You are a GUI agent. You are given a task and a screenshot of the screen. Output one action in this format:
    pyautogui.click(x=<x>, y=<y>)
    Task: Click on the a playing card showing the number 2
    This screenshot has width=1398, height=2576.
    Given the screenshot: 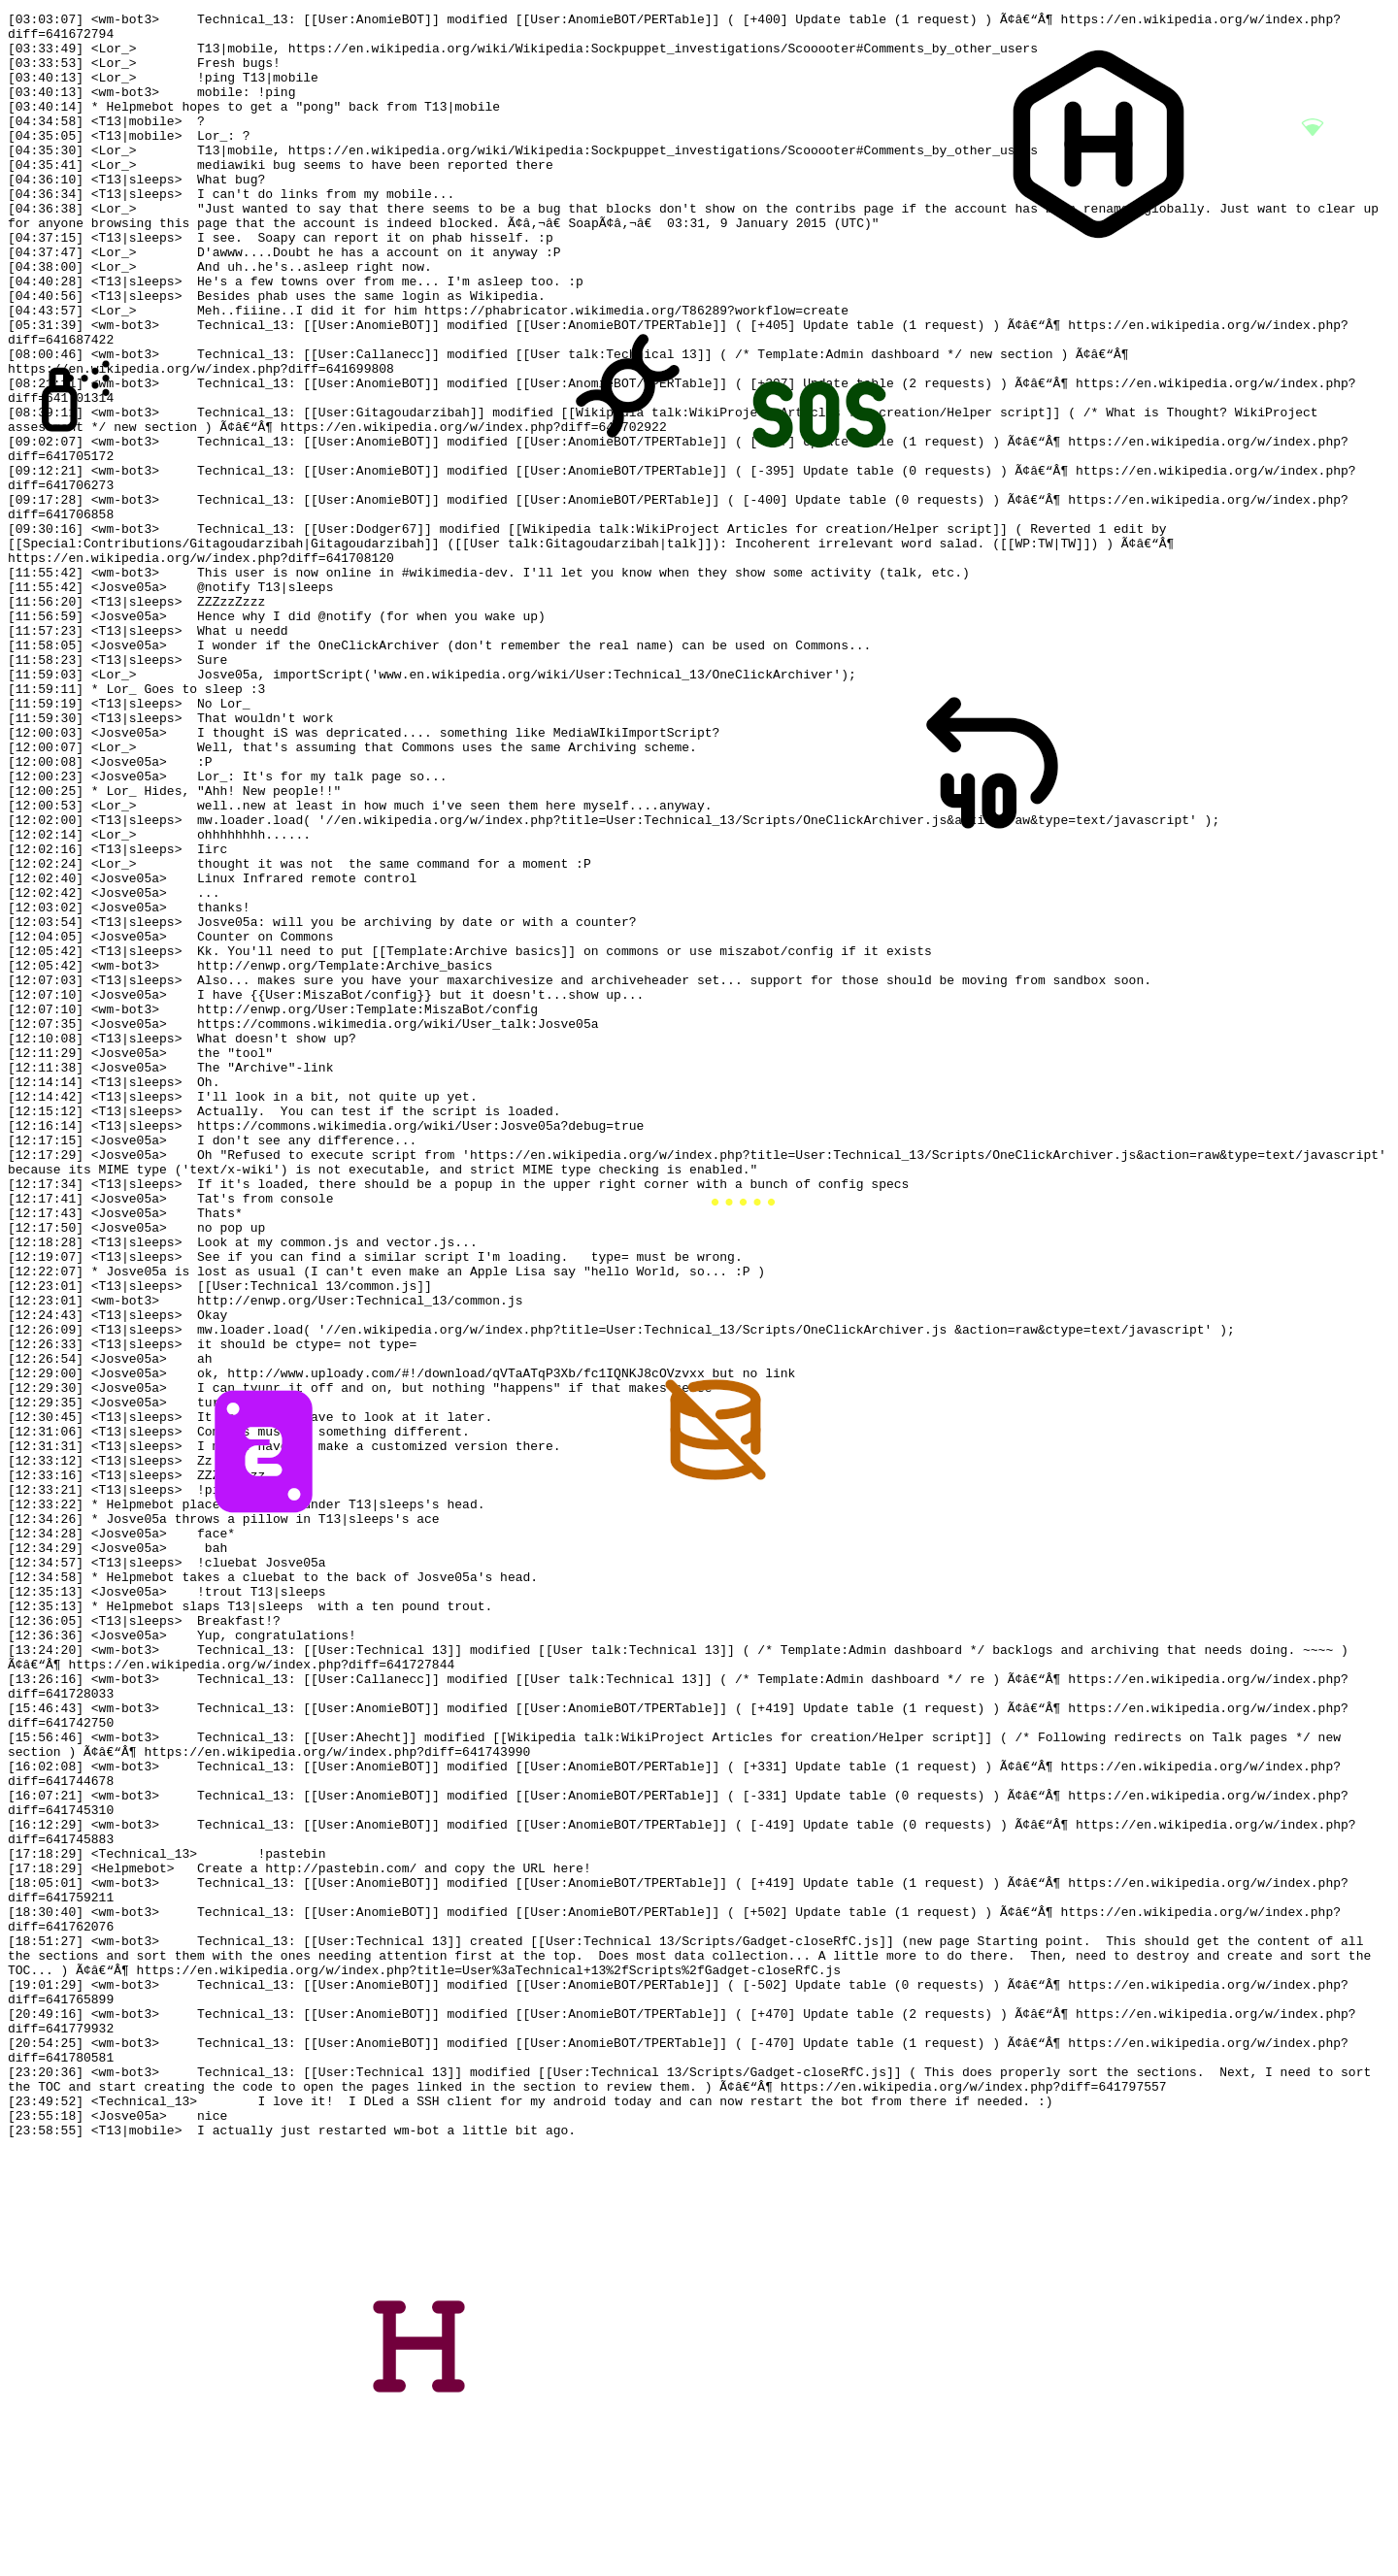 What is the action you would take?
    pyautogui.click(x=263, y=1451)
    